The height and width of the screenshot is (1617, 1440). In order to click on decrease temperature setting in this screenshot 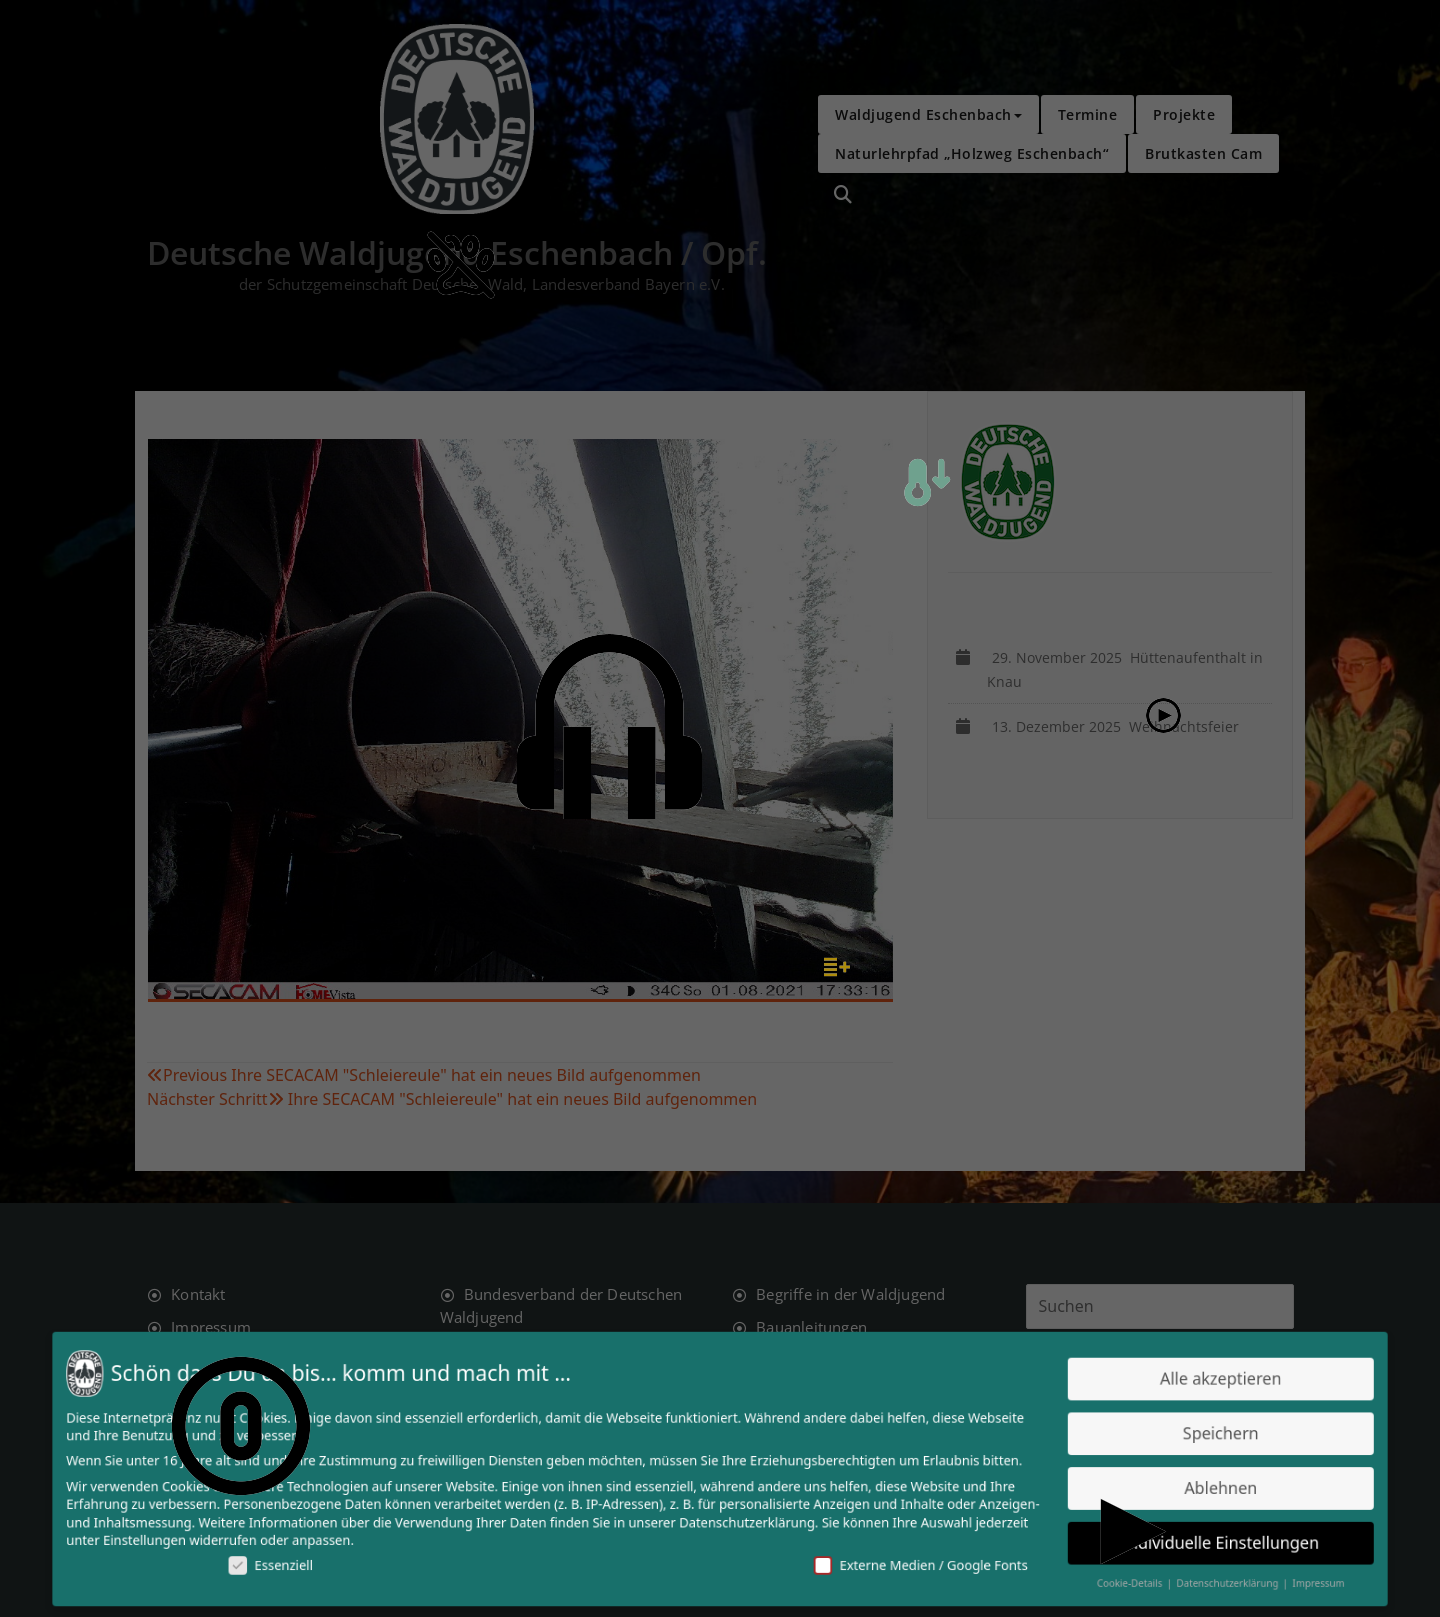, I will do `click(926, 482)`.